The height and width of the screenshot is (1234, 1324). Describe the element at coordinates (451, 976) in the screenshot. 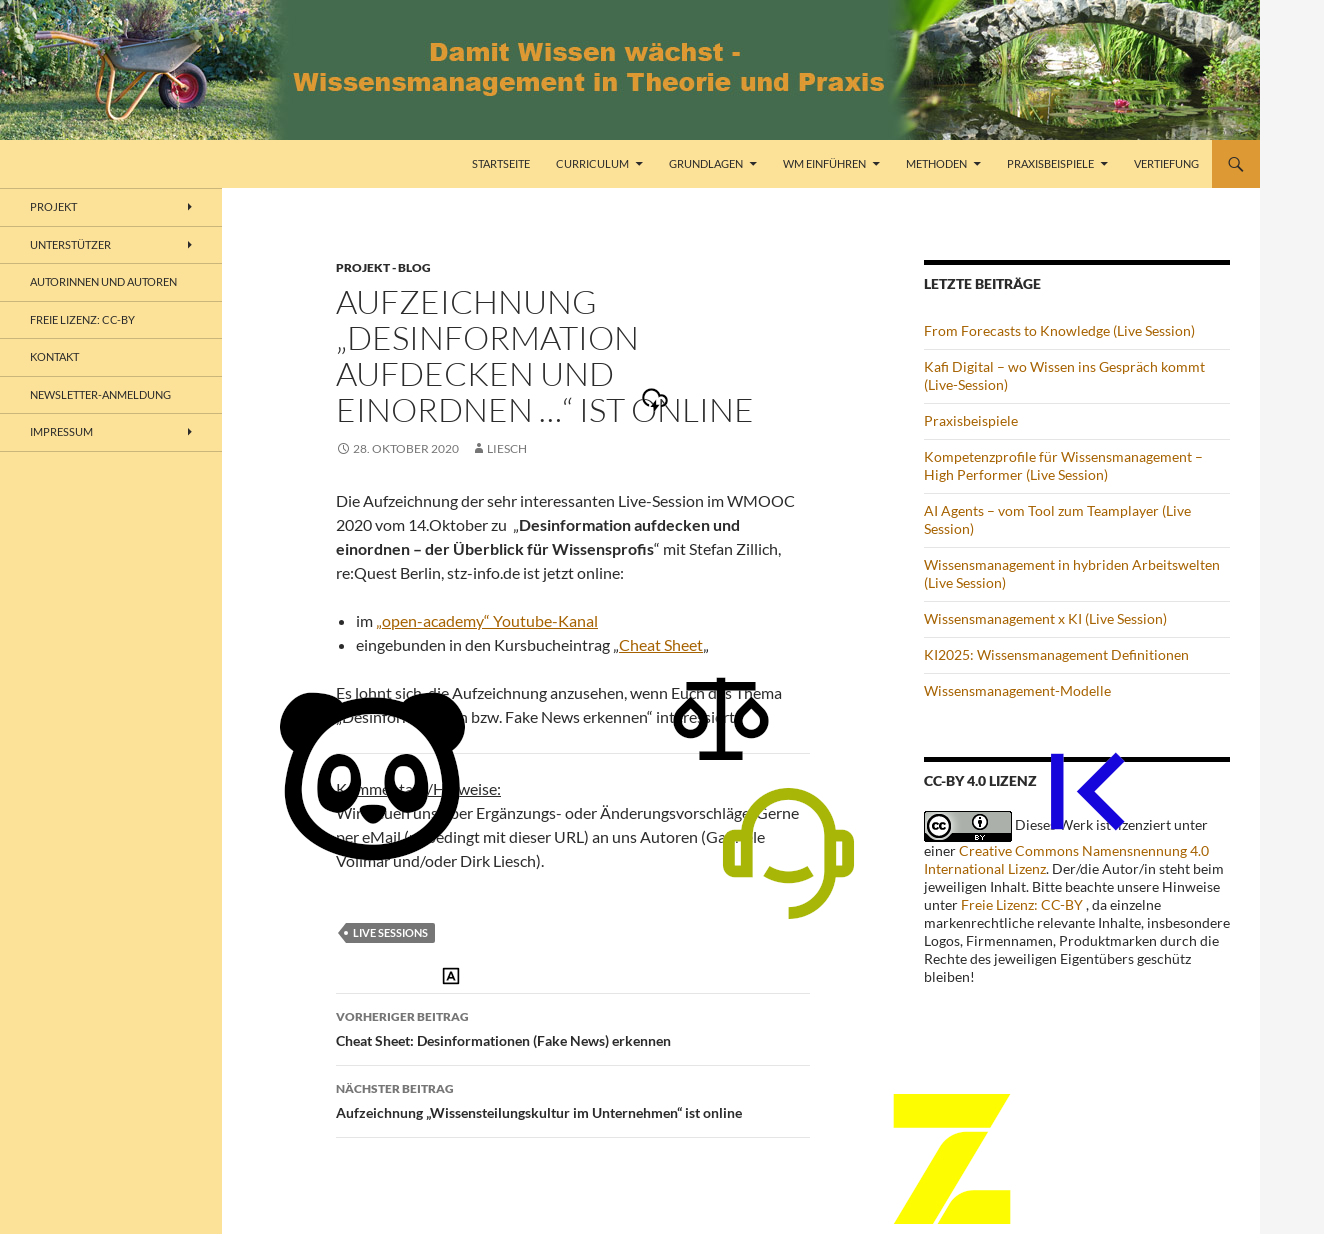

I see `switch keyboard input method` at that location.